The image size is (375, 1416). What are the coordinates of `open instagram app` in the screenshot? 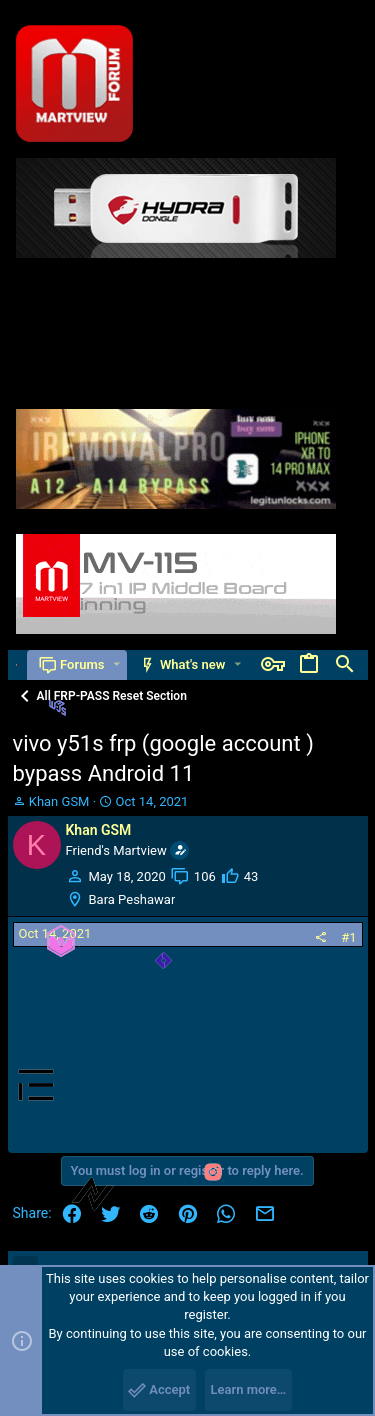 It's located at (213, 1172).